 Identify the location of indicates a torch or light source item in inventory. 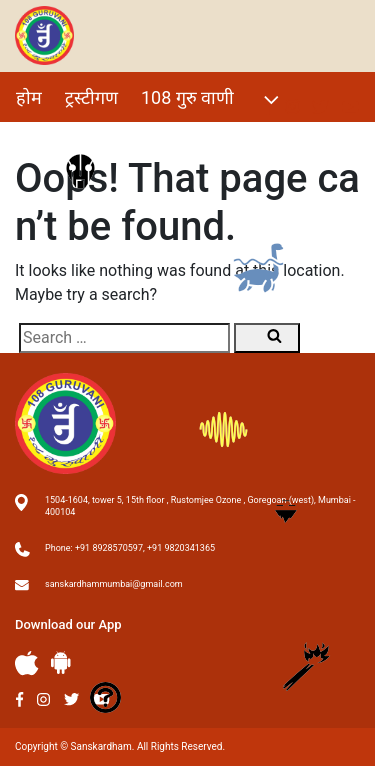
(306, 666).